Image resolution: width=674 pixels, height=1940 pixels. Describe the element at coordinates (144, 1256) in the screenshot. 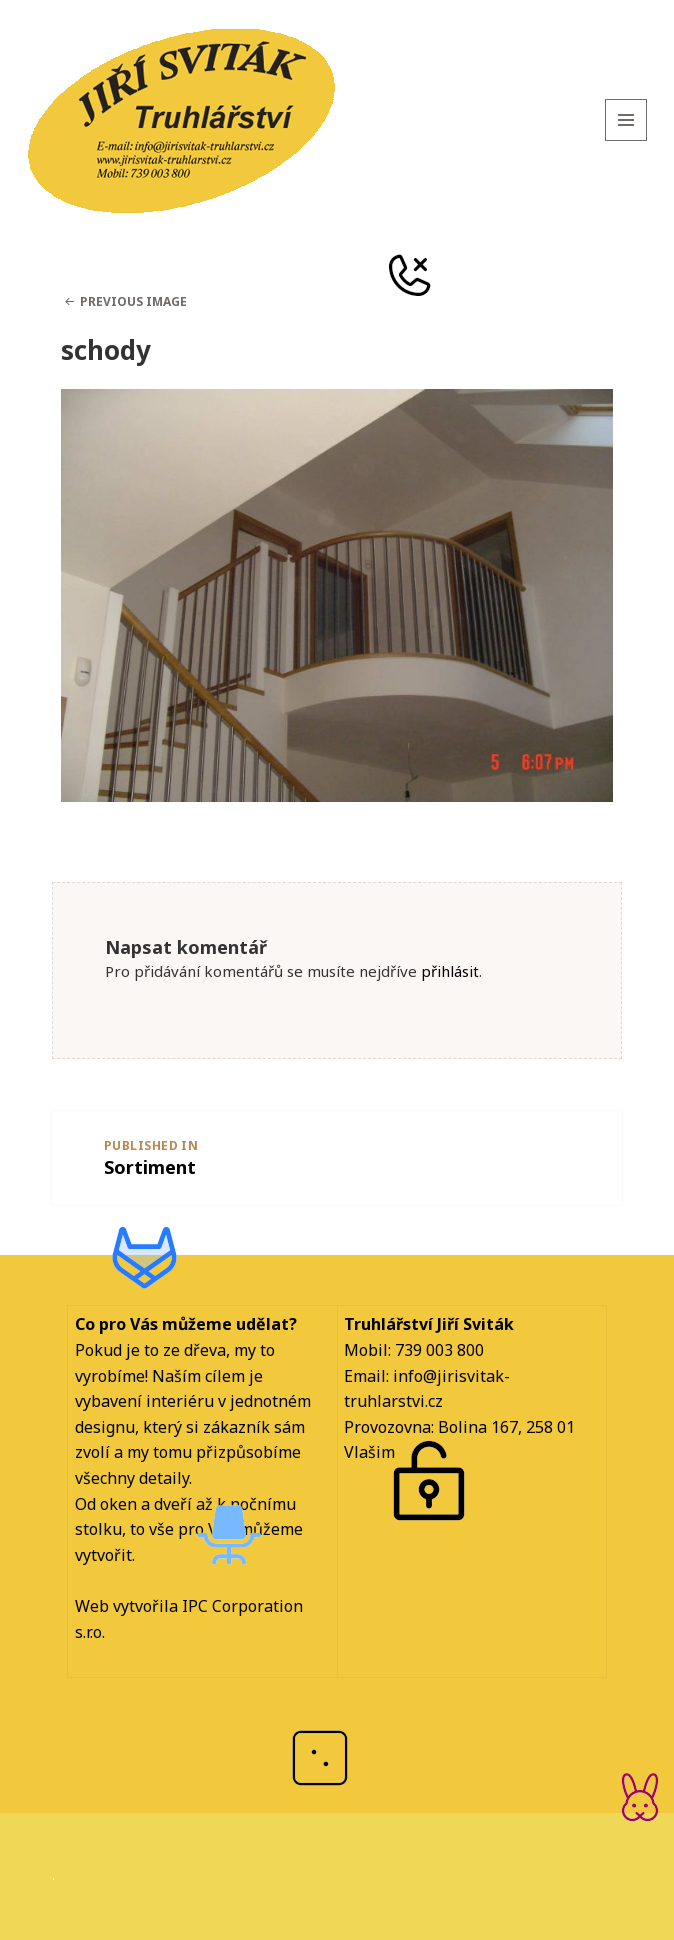

I see `open GitLab repository` at that location.